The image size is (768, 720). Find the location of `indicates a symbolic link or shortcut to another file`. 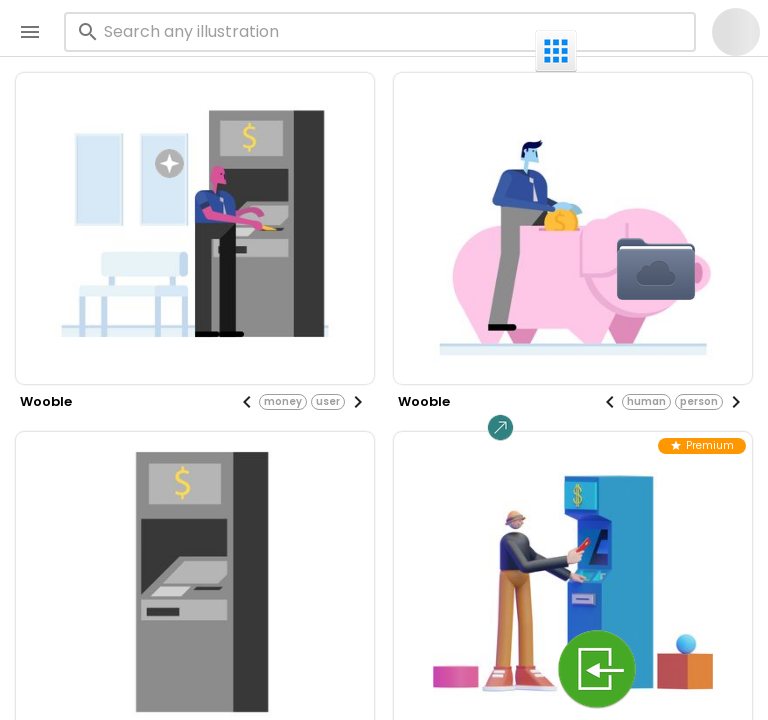

indicates a symbolic link or shortcut to another file is located at coordinates (500, 427).